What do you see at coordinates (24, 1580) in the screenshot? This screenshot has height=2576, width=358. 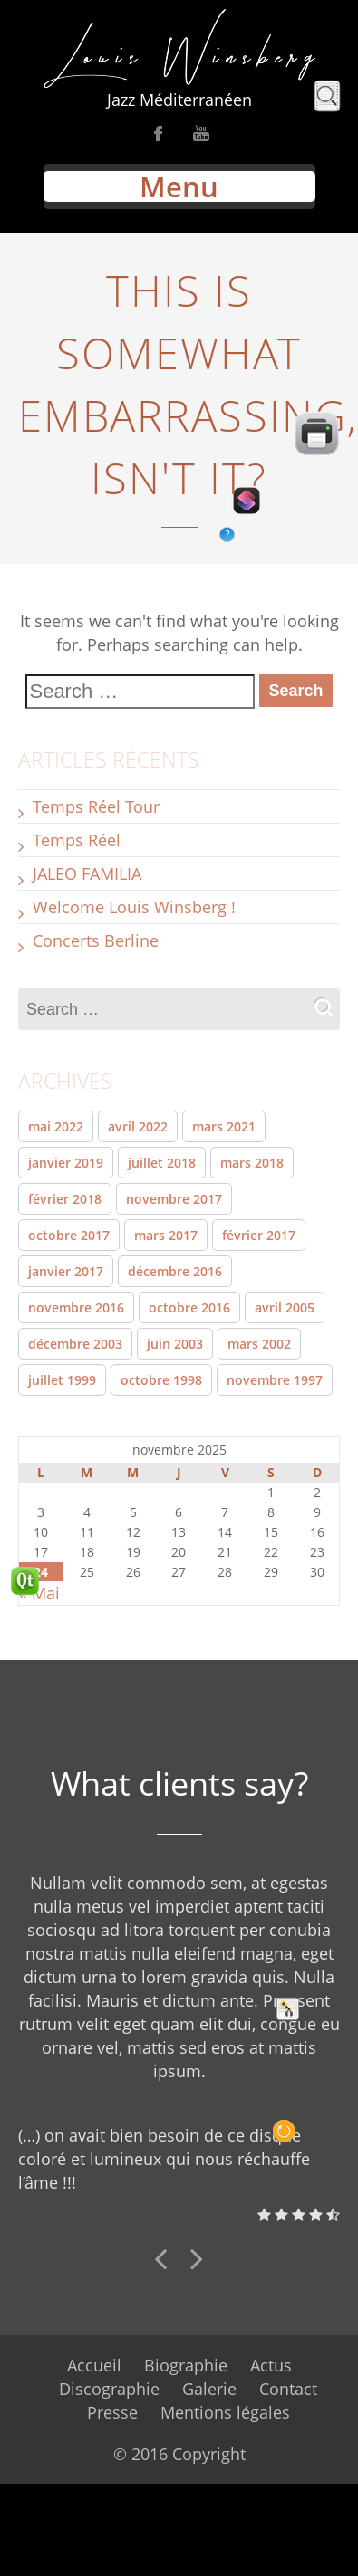 I see `open qt linguist translation tool` at bounding box center [24, 1580].